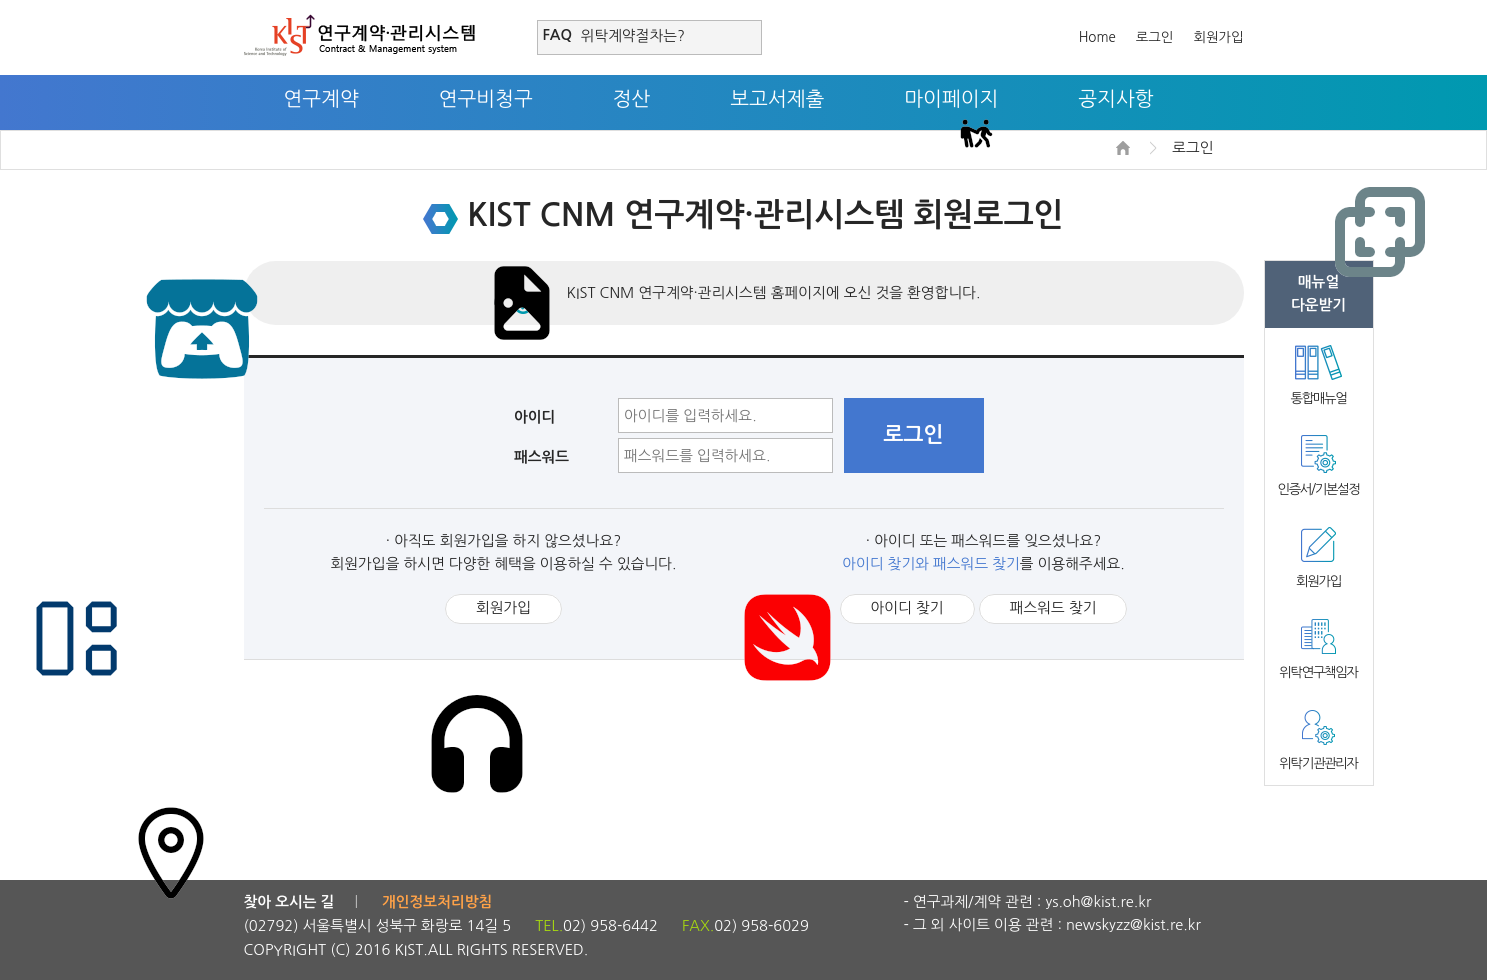 The height and width of the screenshot is (980, 1487). Describe the element at coordinates (73, 638) in the screenshot. I see `toggle editor layout view` at that location.